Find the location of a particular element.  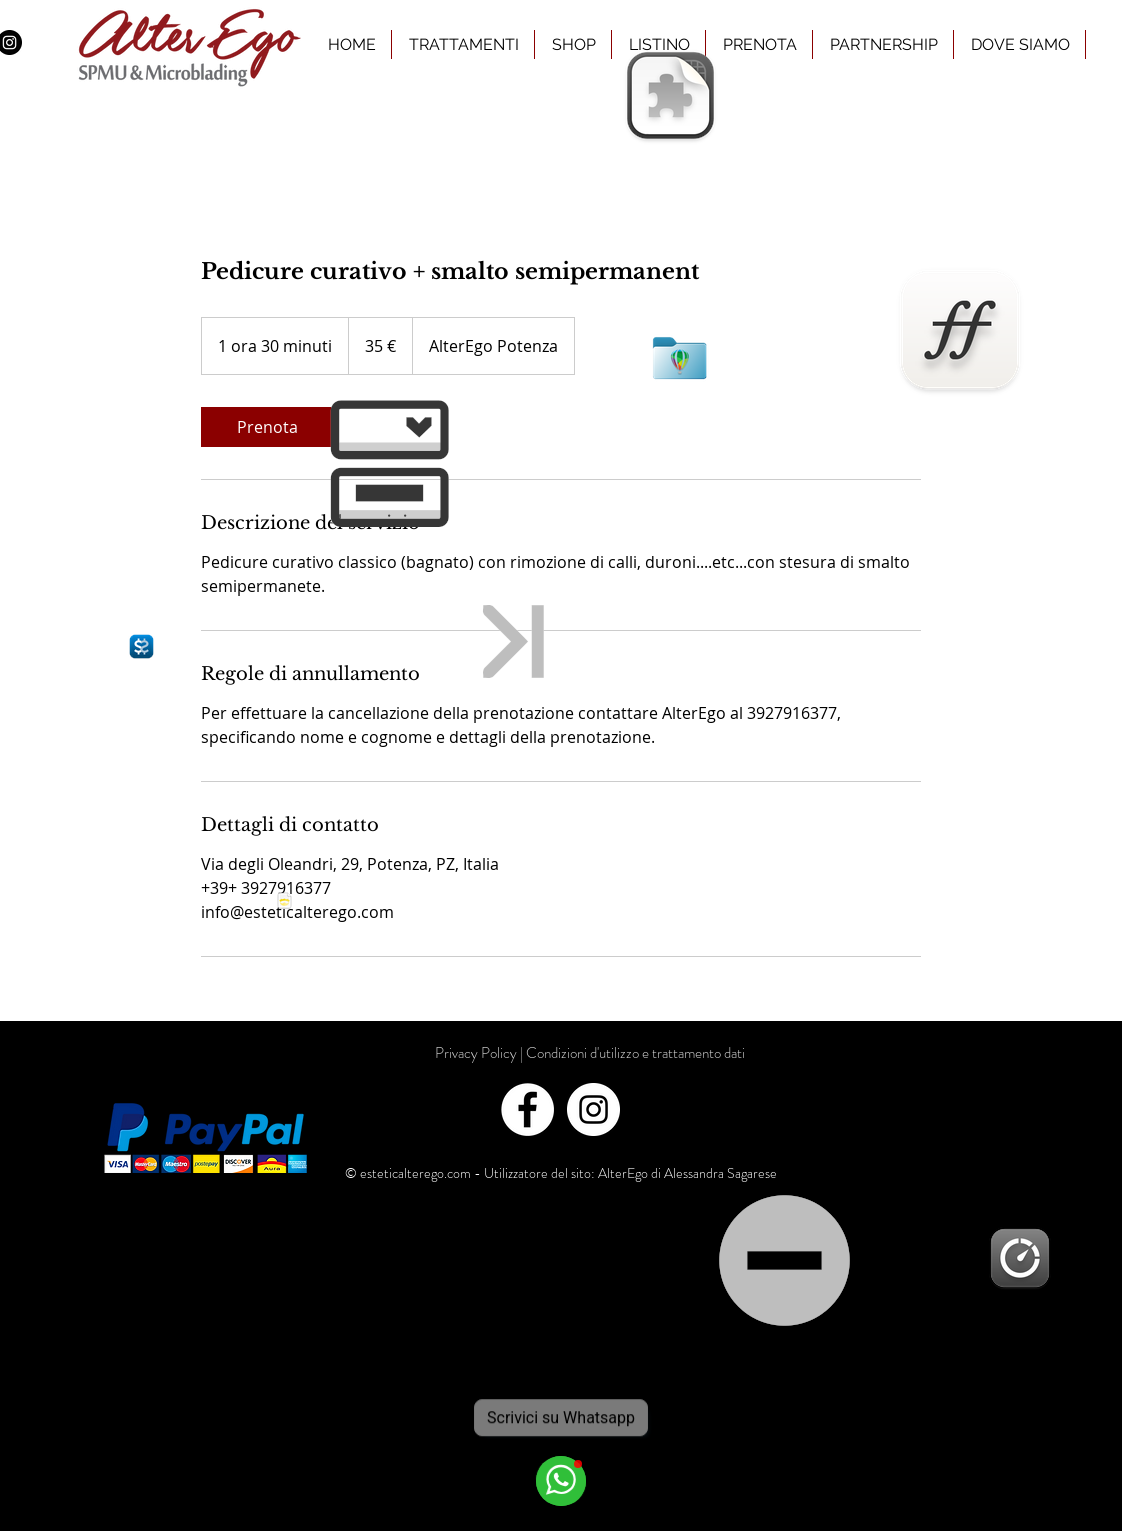

indicates an error or failed action is located at coordinates (784, 1260).